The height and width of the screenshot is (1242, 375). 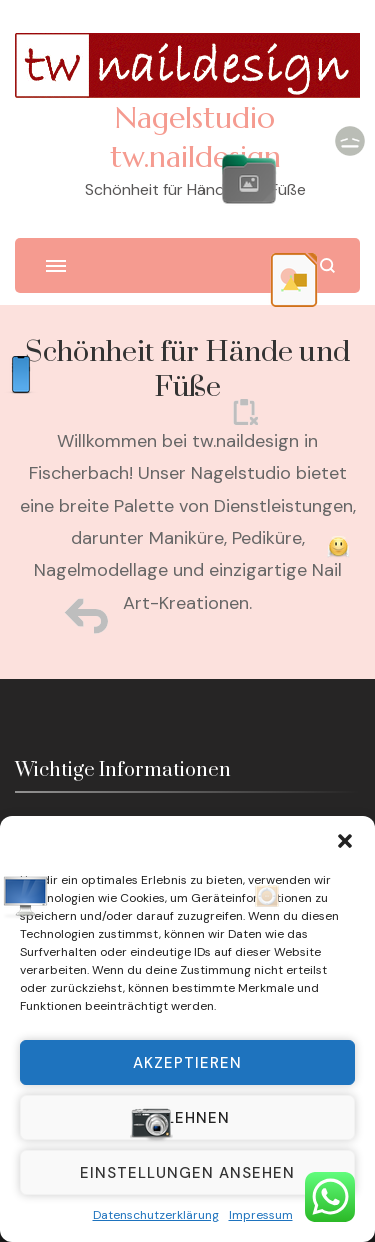 What do you see at coordinates (151, 1121) in the screenshot?
I see `open camera to take a photo` at bounding box center [151, 1121].